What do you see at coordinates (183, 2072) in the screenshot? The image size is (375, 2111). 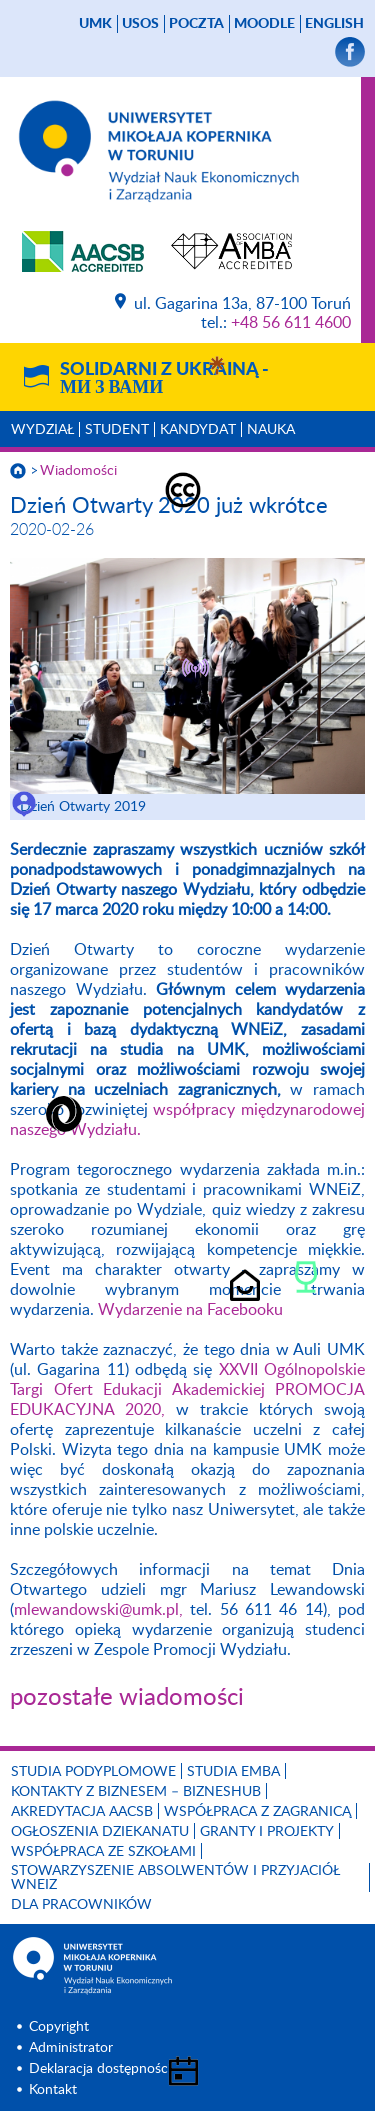 I see `view or create a calendar event` at bounding box center [183, 2072].